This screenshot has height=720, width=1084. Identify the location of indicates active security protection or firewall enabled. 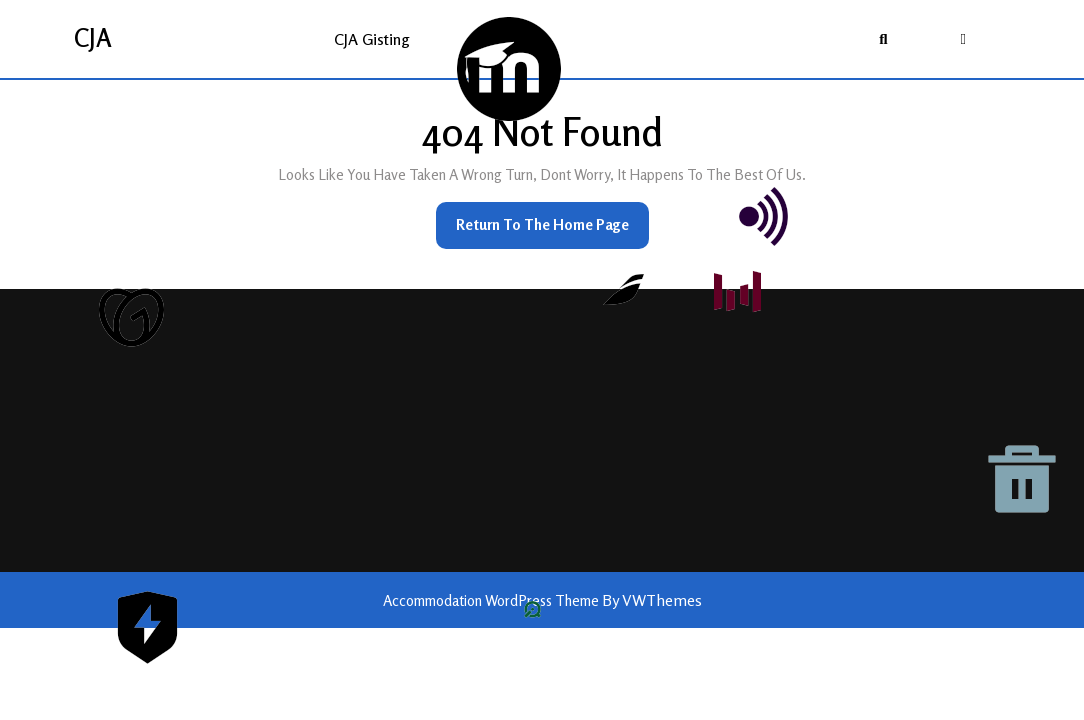
(147, 627).